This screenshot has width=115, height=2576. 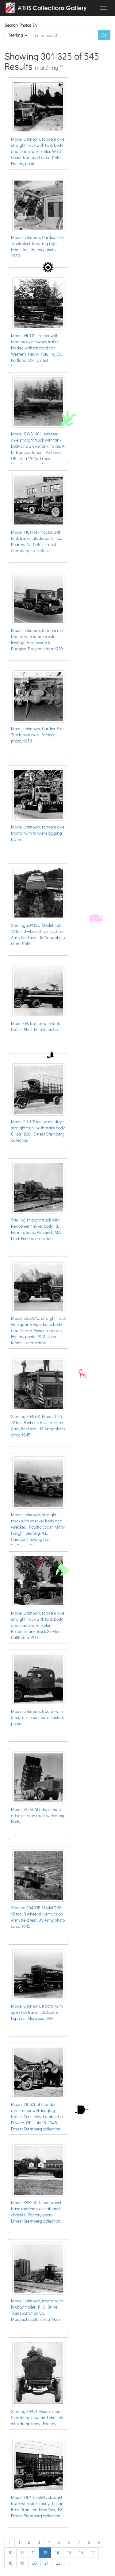 What do you see at coordinates (41, 1563) in the screenshot?
I see `select roman or ancient warrior character class` at bounding box center [41, 1563].